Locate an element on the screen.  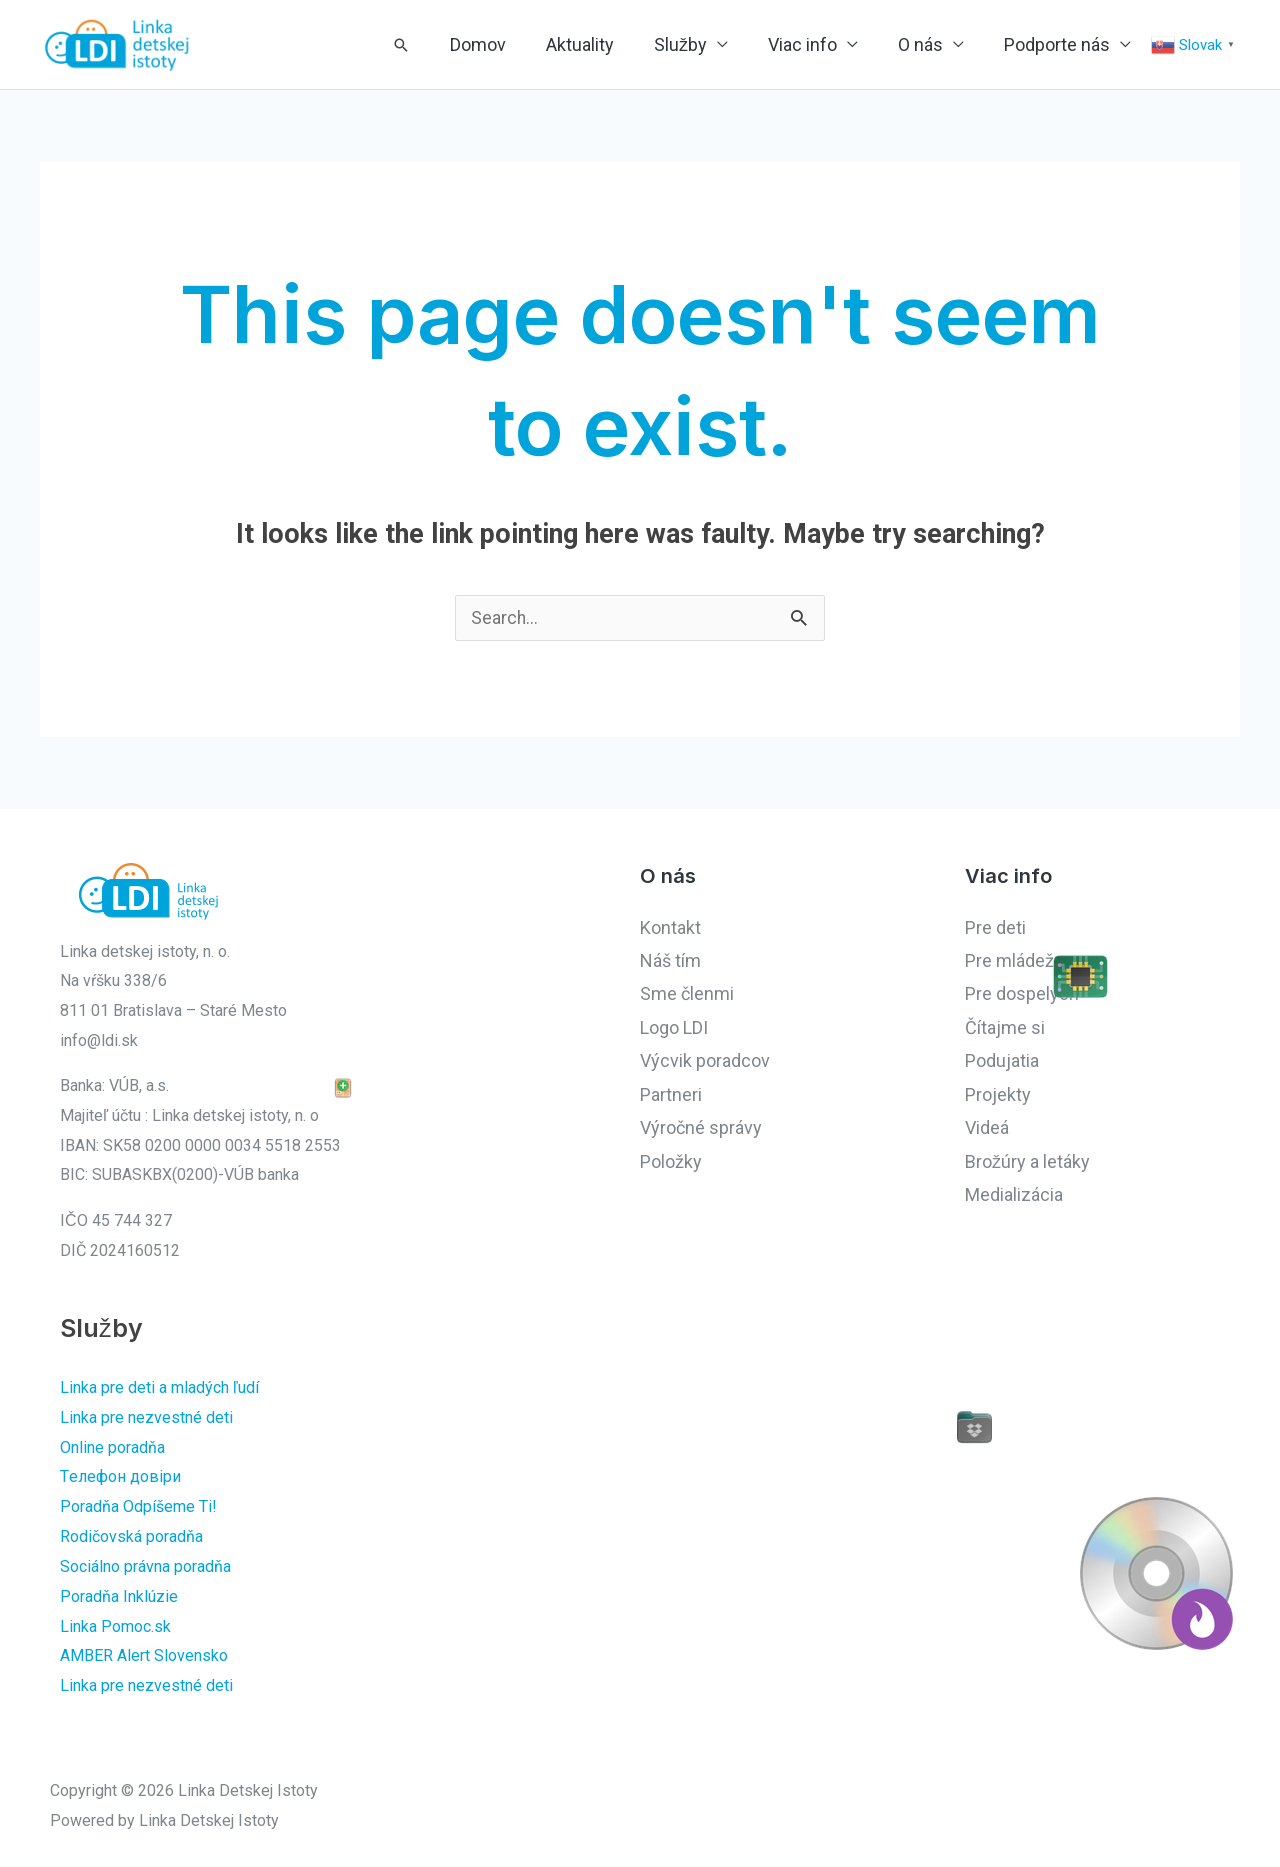
open your dropbox synced folder is located at coordinates (974, 1426).